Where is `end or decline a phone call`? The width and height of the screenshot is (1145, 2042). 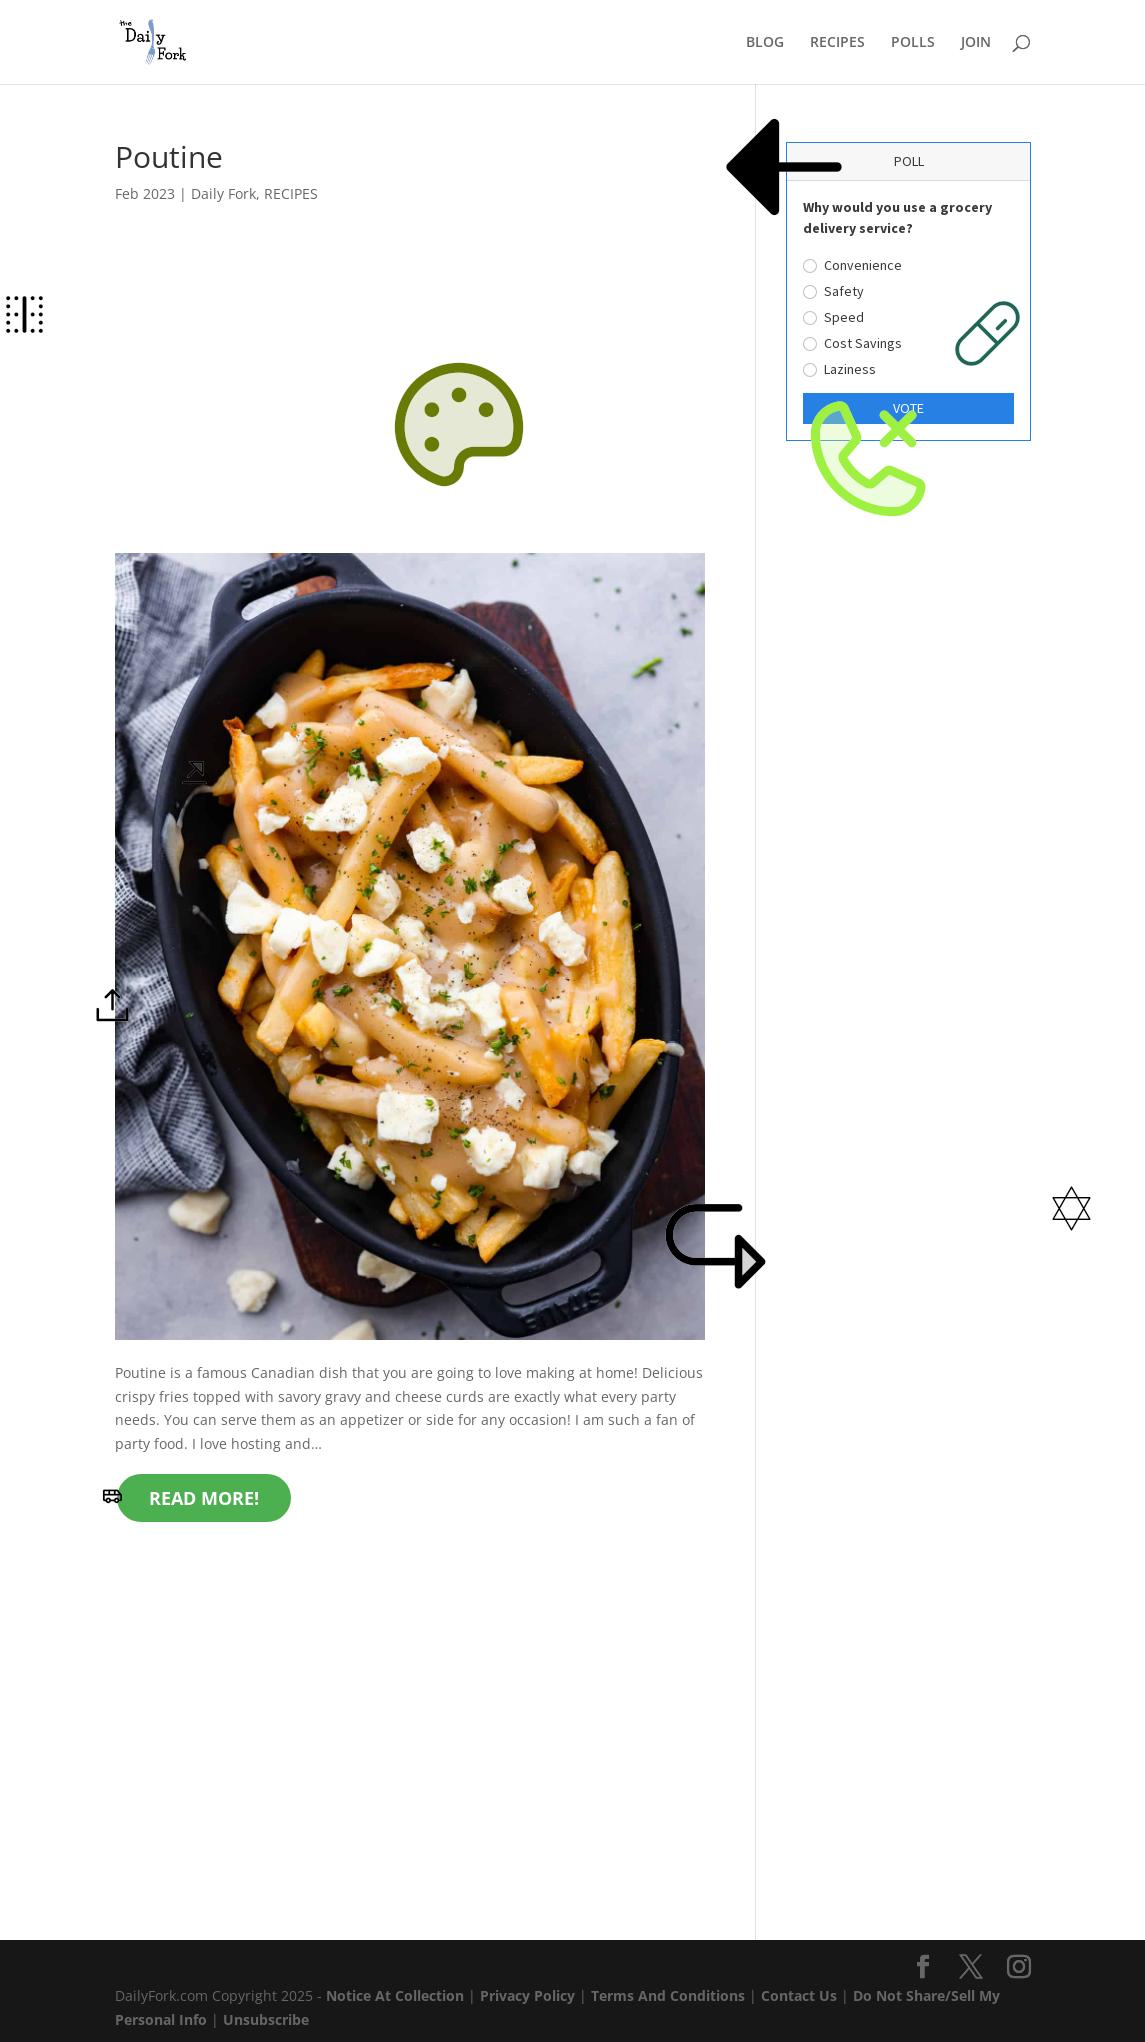 end or decline a phone call is located at coordinates (870, 456).